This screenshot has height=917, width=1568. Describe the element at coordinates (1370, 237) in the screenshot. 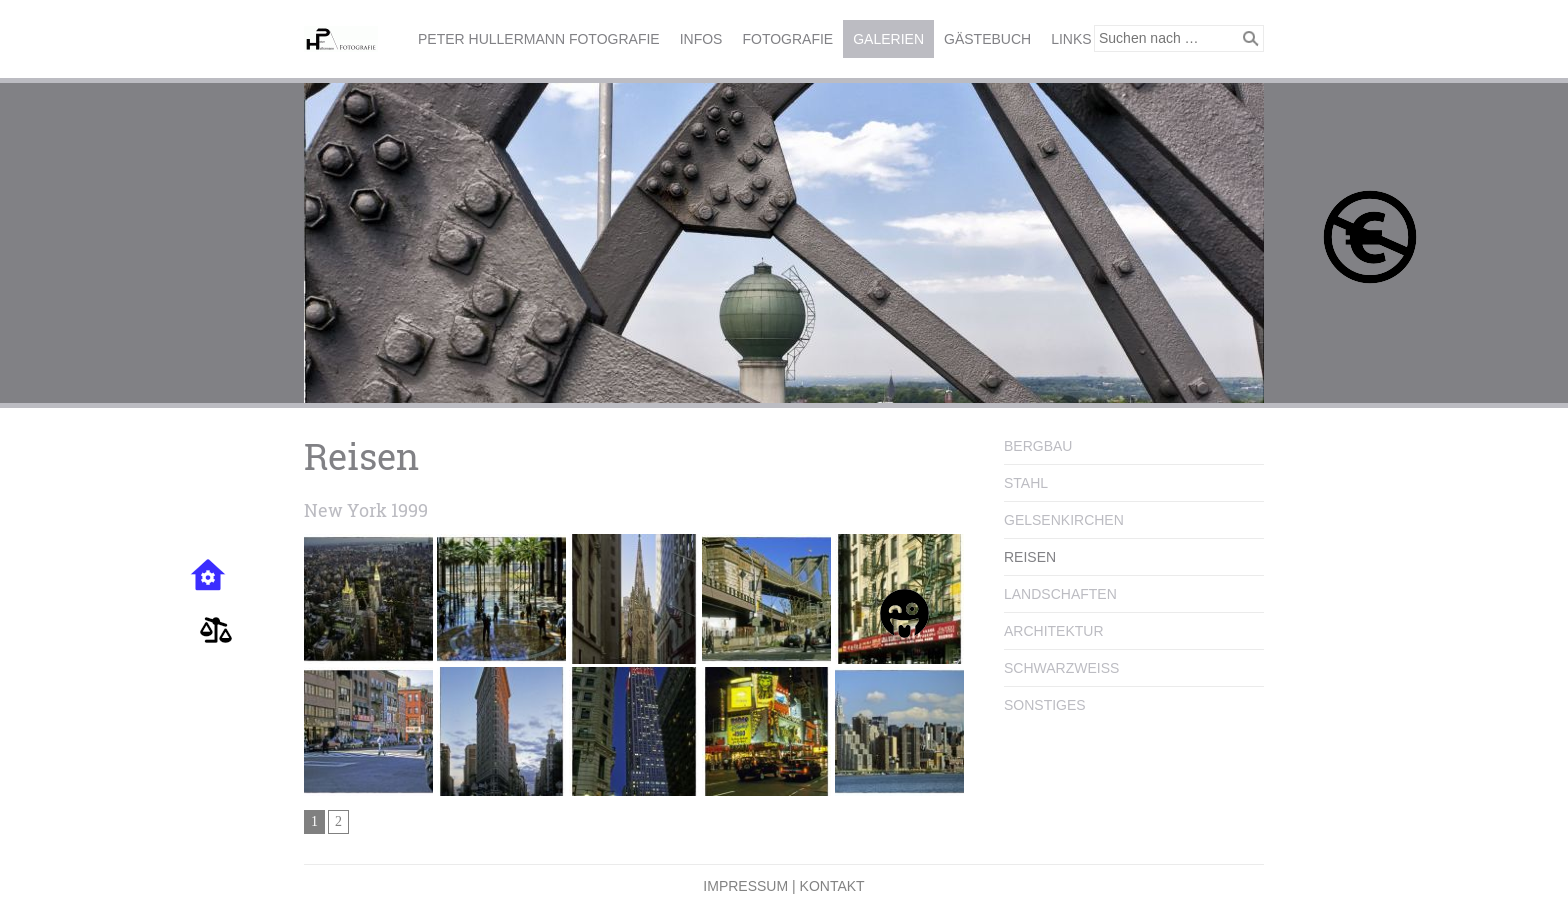

I see `indicates non-commercial use license for european content` at that location.